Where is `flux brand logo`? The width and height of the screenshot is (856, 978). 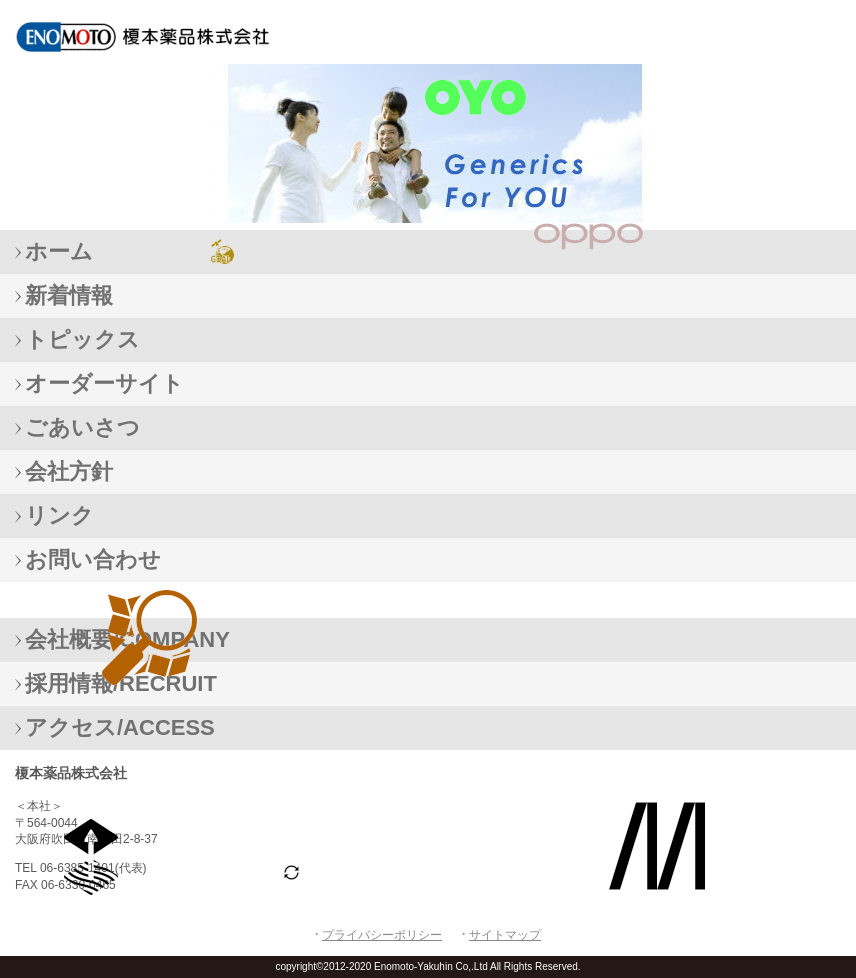 flux brand logo is located at coordinates (91, 857).